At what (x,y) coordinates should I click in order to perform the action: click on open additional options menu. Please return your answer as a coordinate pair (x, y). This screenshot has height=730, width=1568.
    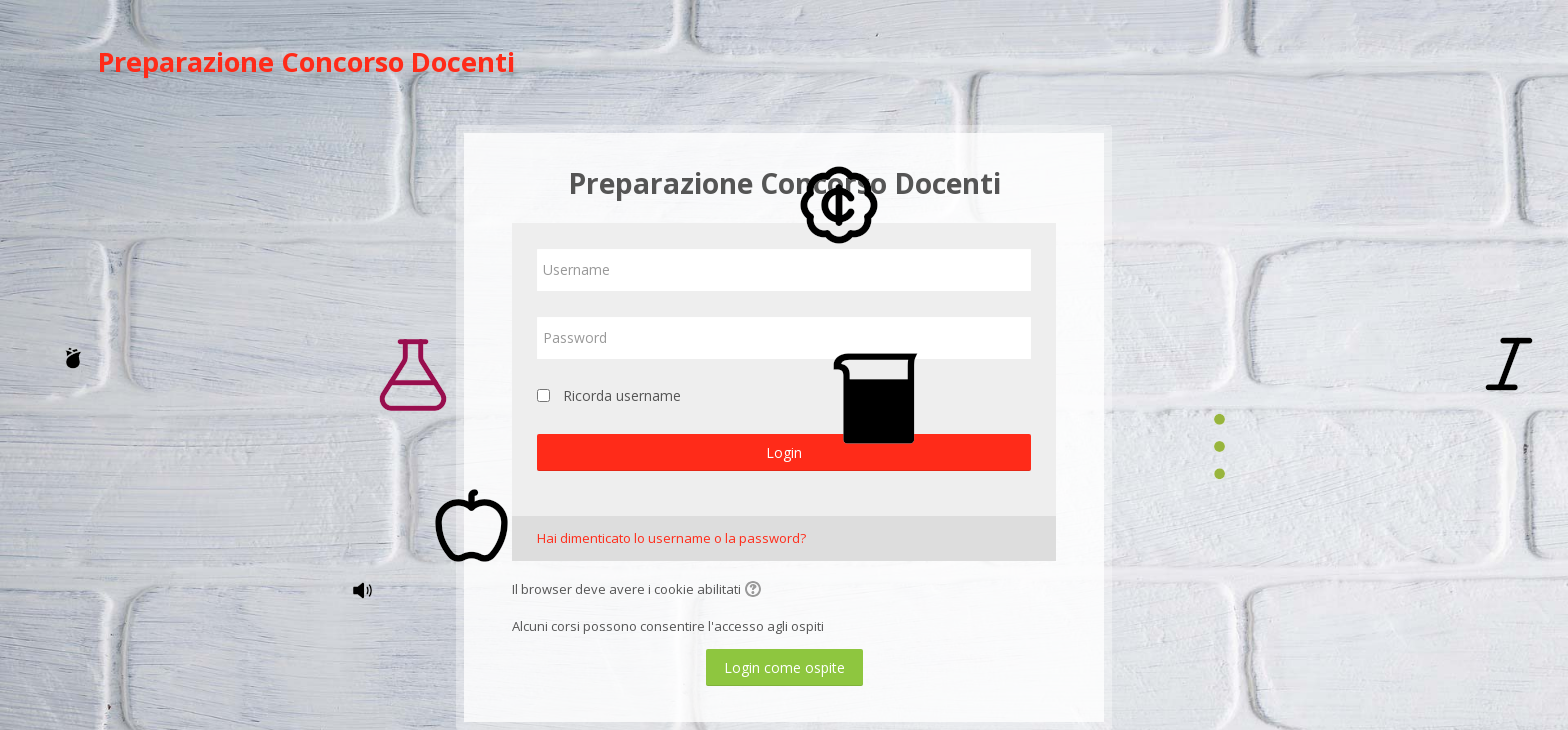
    Looking at the image, I should click on (1219, 446).